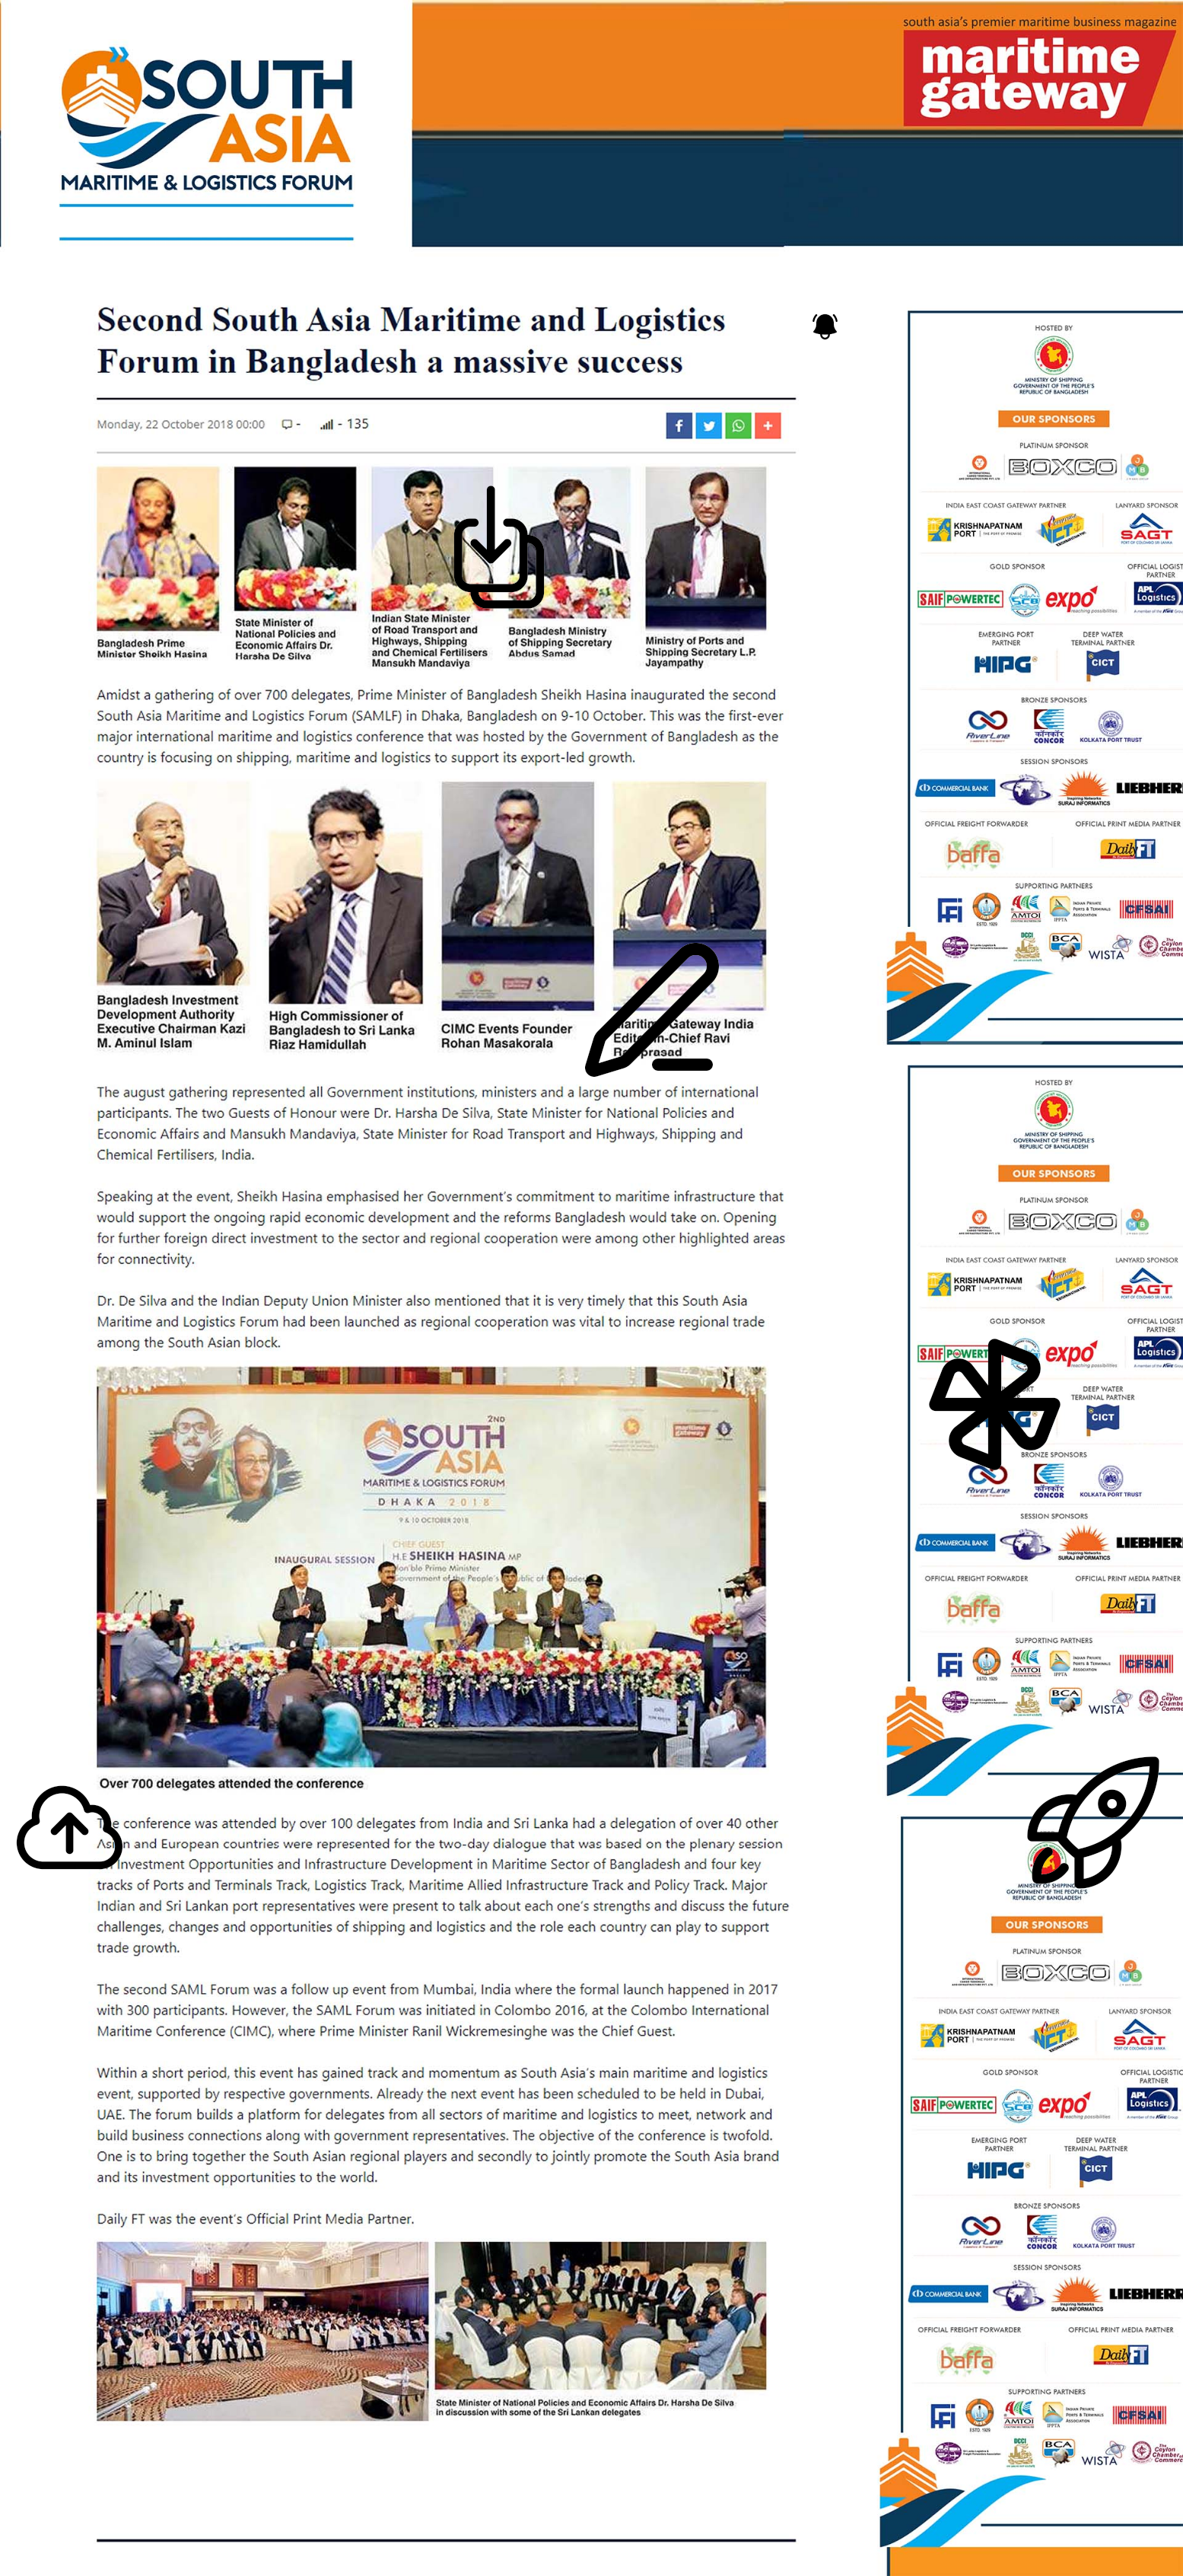 The width and height of the screenshot is (1183, 2576). I want to click on upload file to cloud storage, so click(69, 1827).